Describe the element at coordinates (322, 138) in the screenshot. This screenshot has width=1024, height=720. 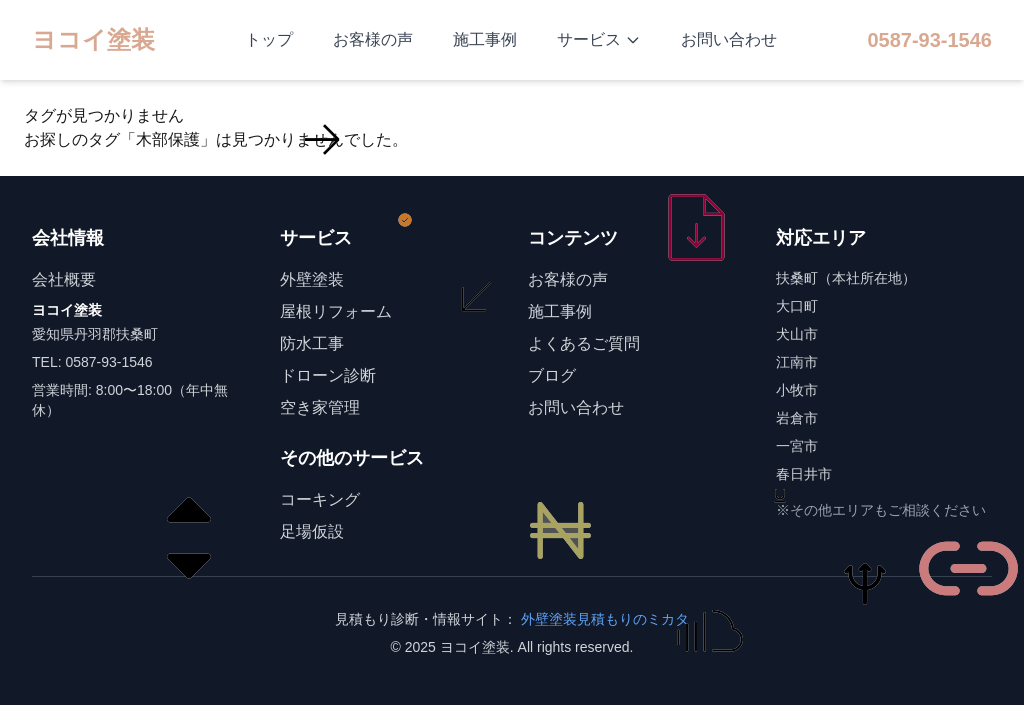
I see `navigate to the next item or screen` at that location.